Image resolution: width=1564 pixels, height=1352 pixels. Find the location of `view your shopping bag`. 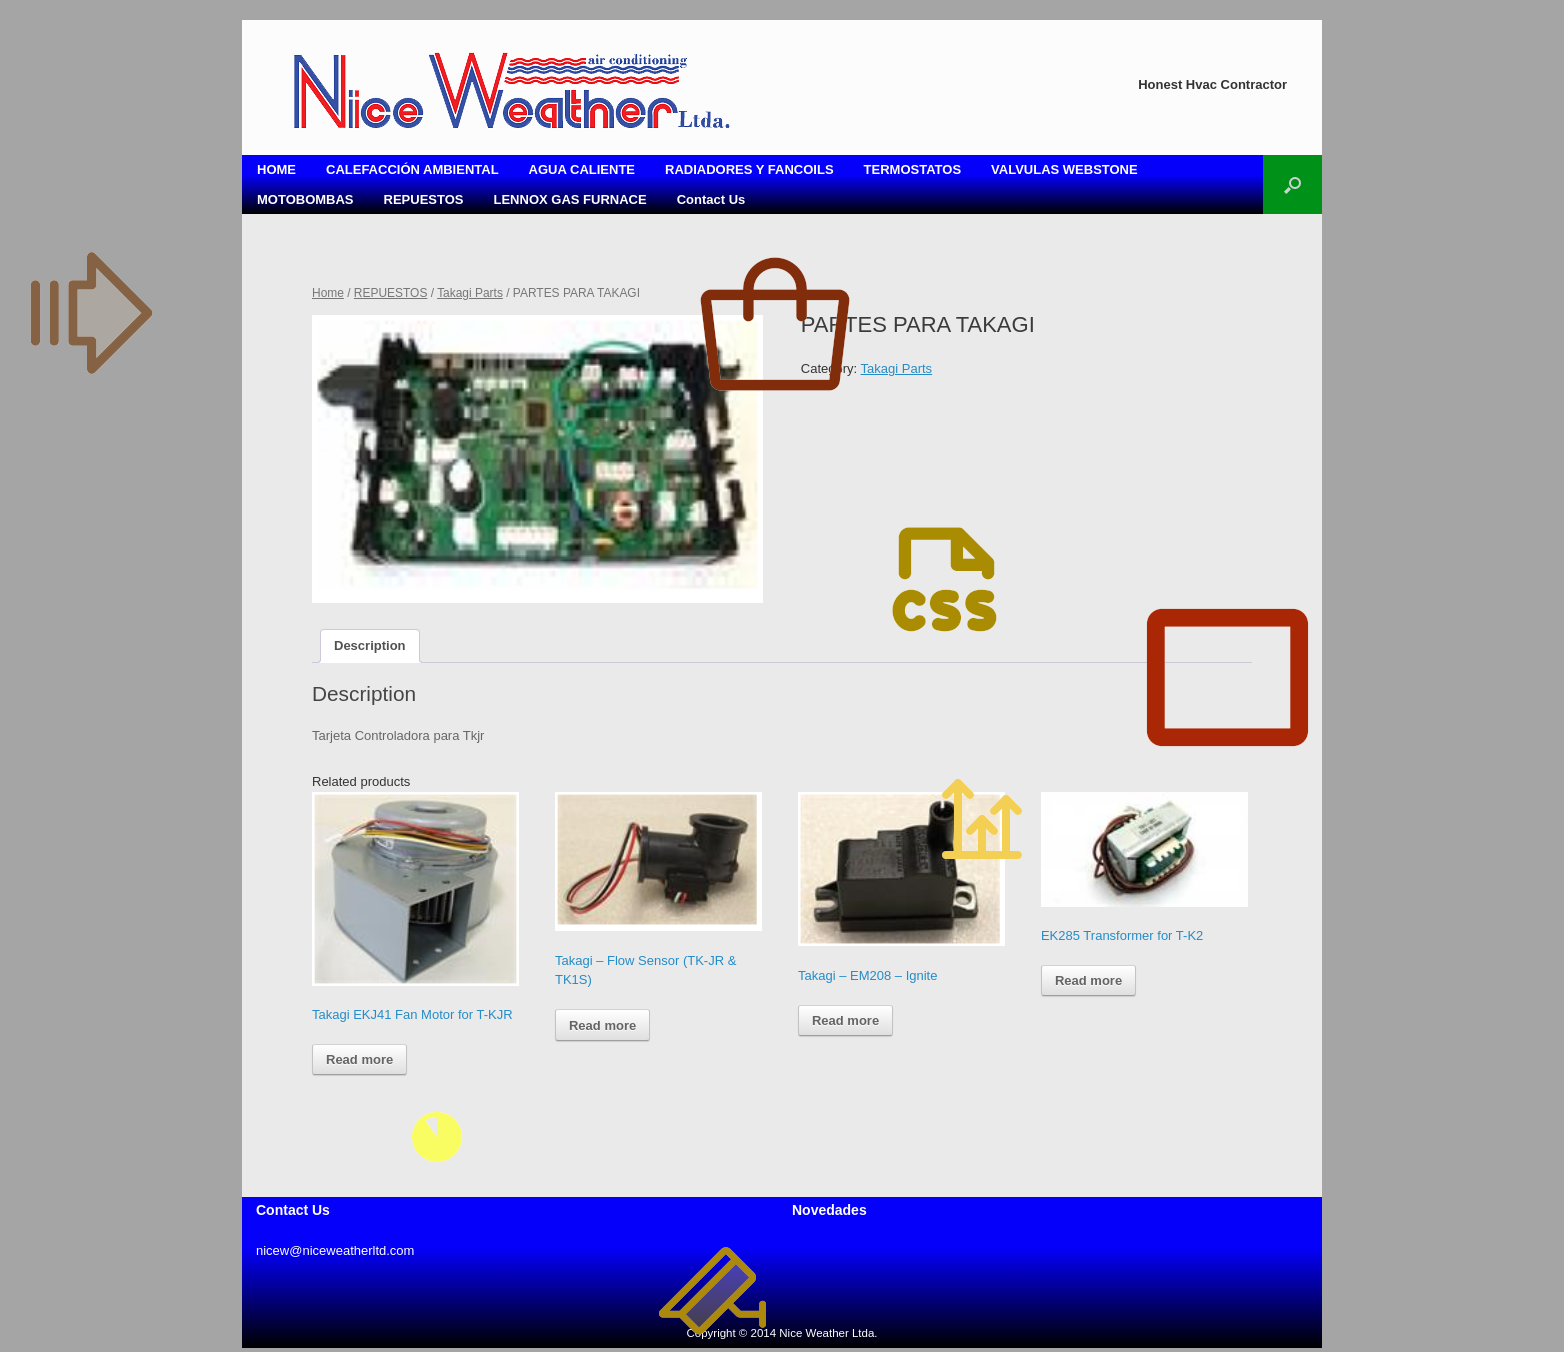

view your shopping bag is located at coordinates (775, 332).